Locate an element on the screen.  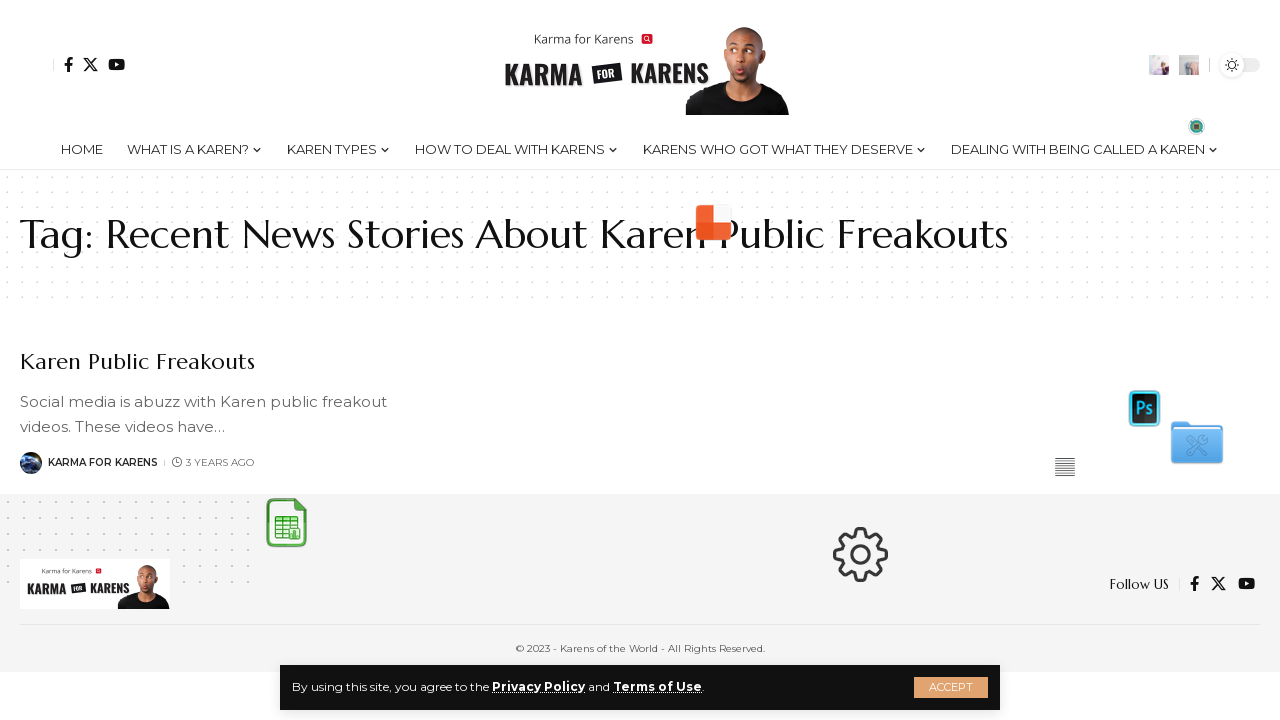
adobe photoshop file type indicator is located at coordinates (1144, 408).